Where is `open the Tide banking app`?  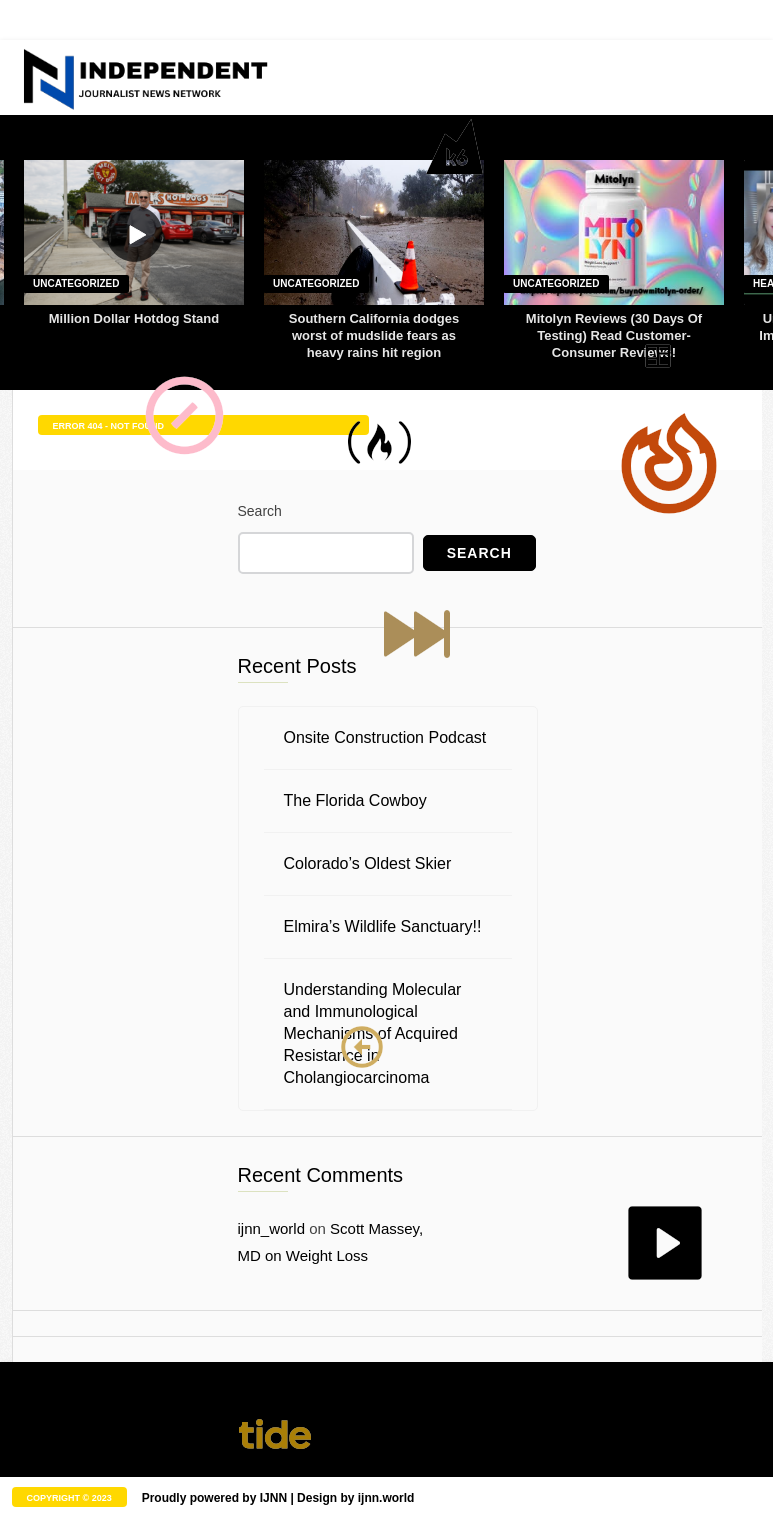
open the Tide banking app is located at coordinates (275, 1434).